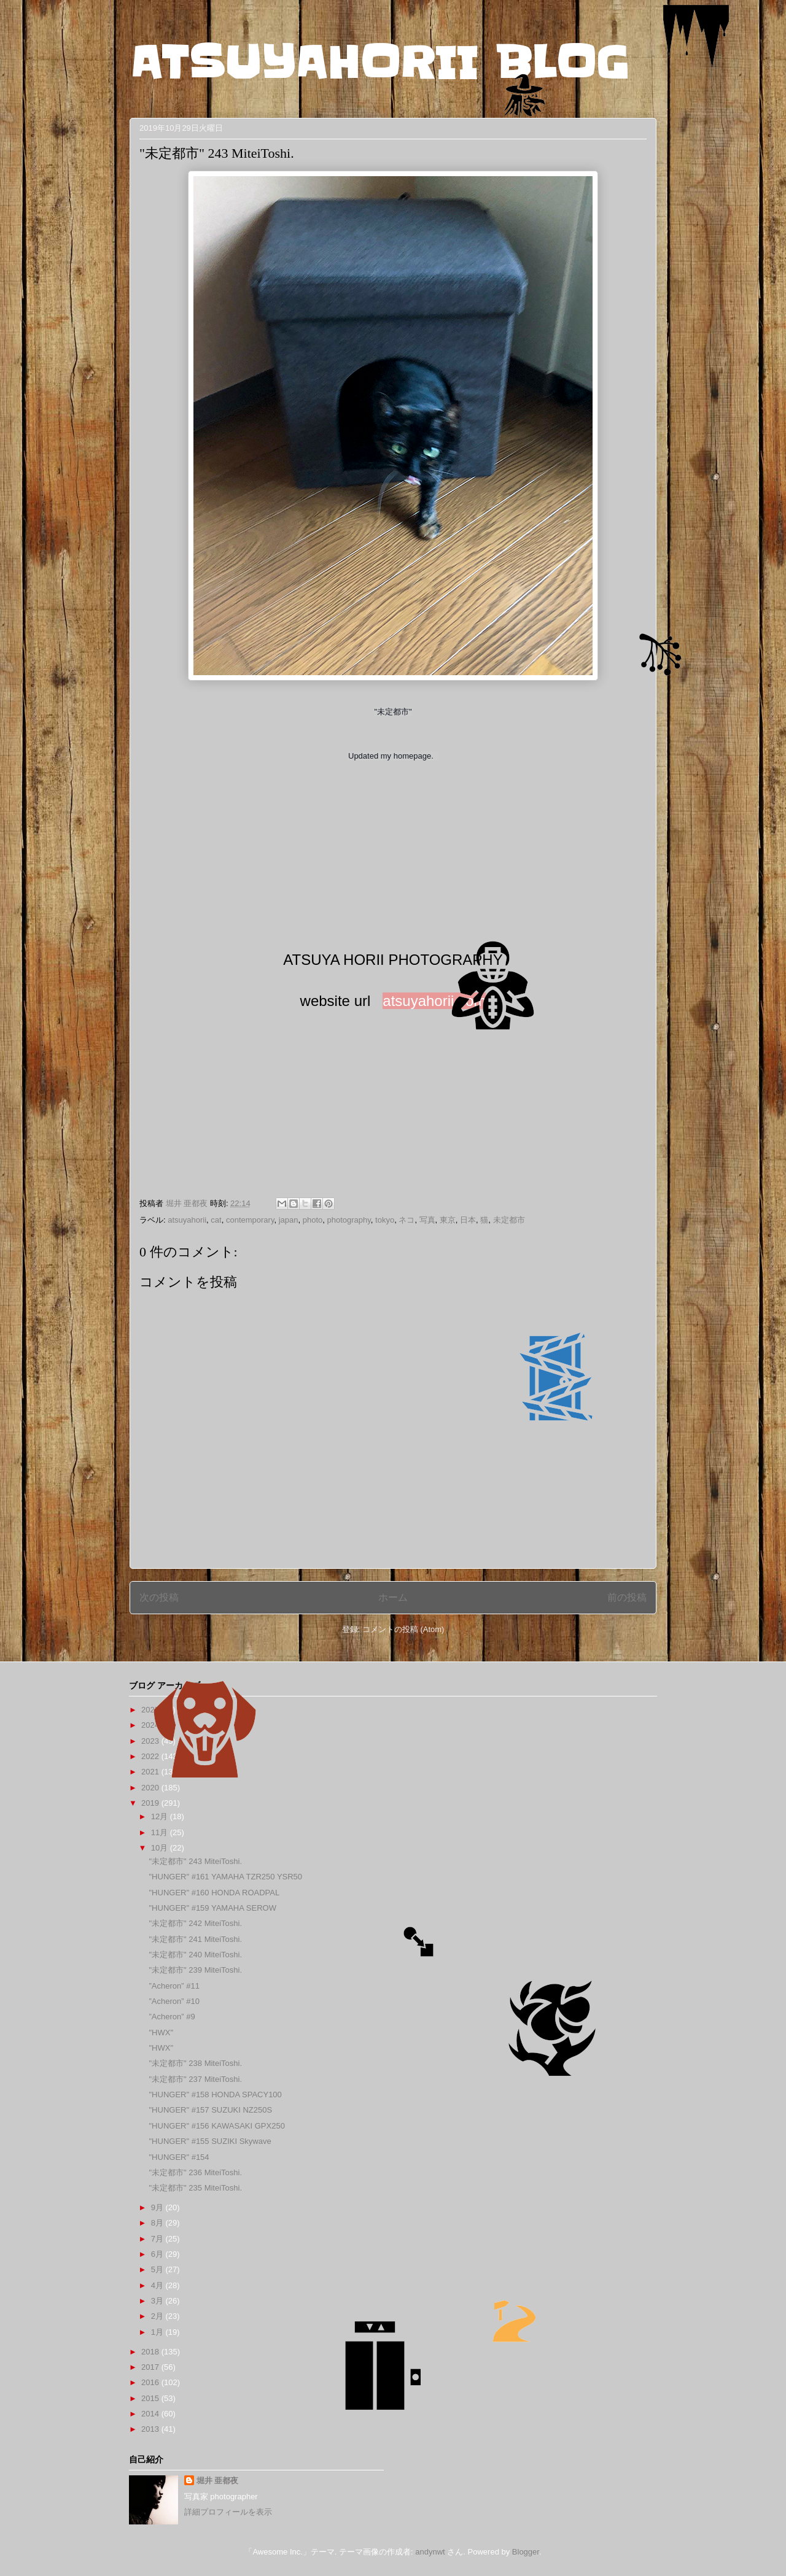 The image size is (786, 2576). What do you see at coordinates (375, 2364) in the screenshot?
I see `access elevator or floor navigation` at bounding box center [375, 2364].